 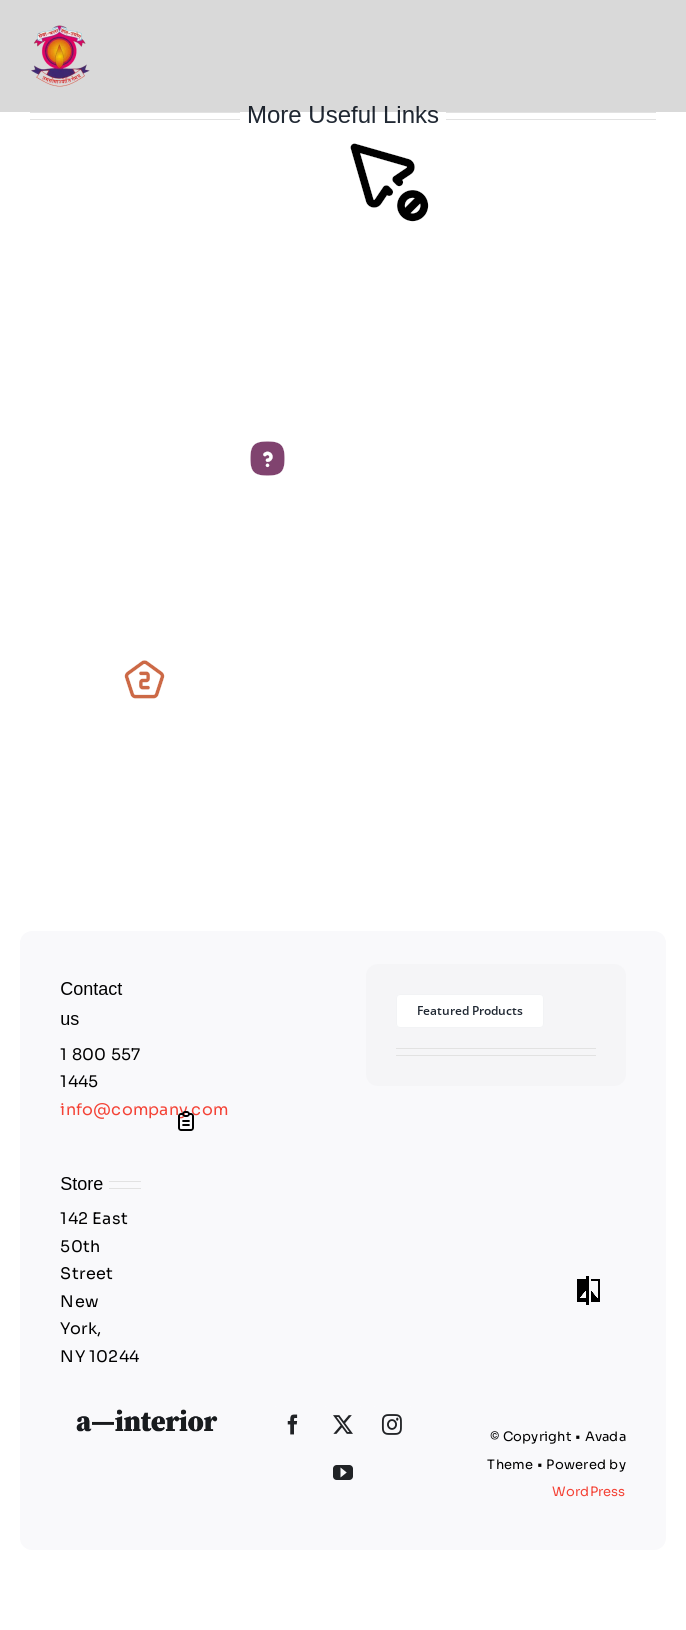 I want to click on view clipboard contents, so click(x=186, y=1121).